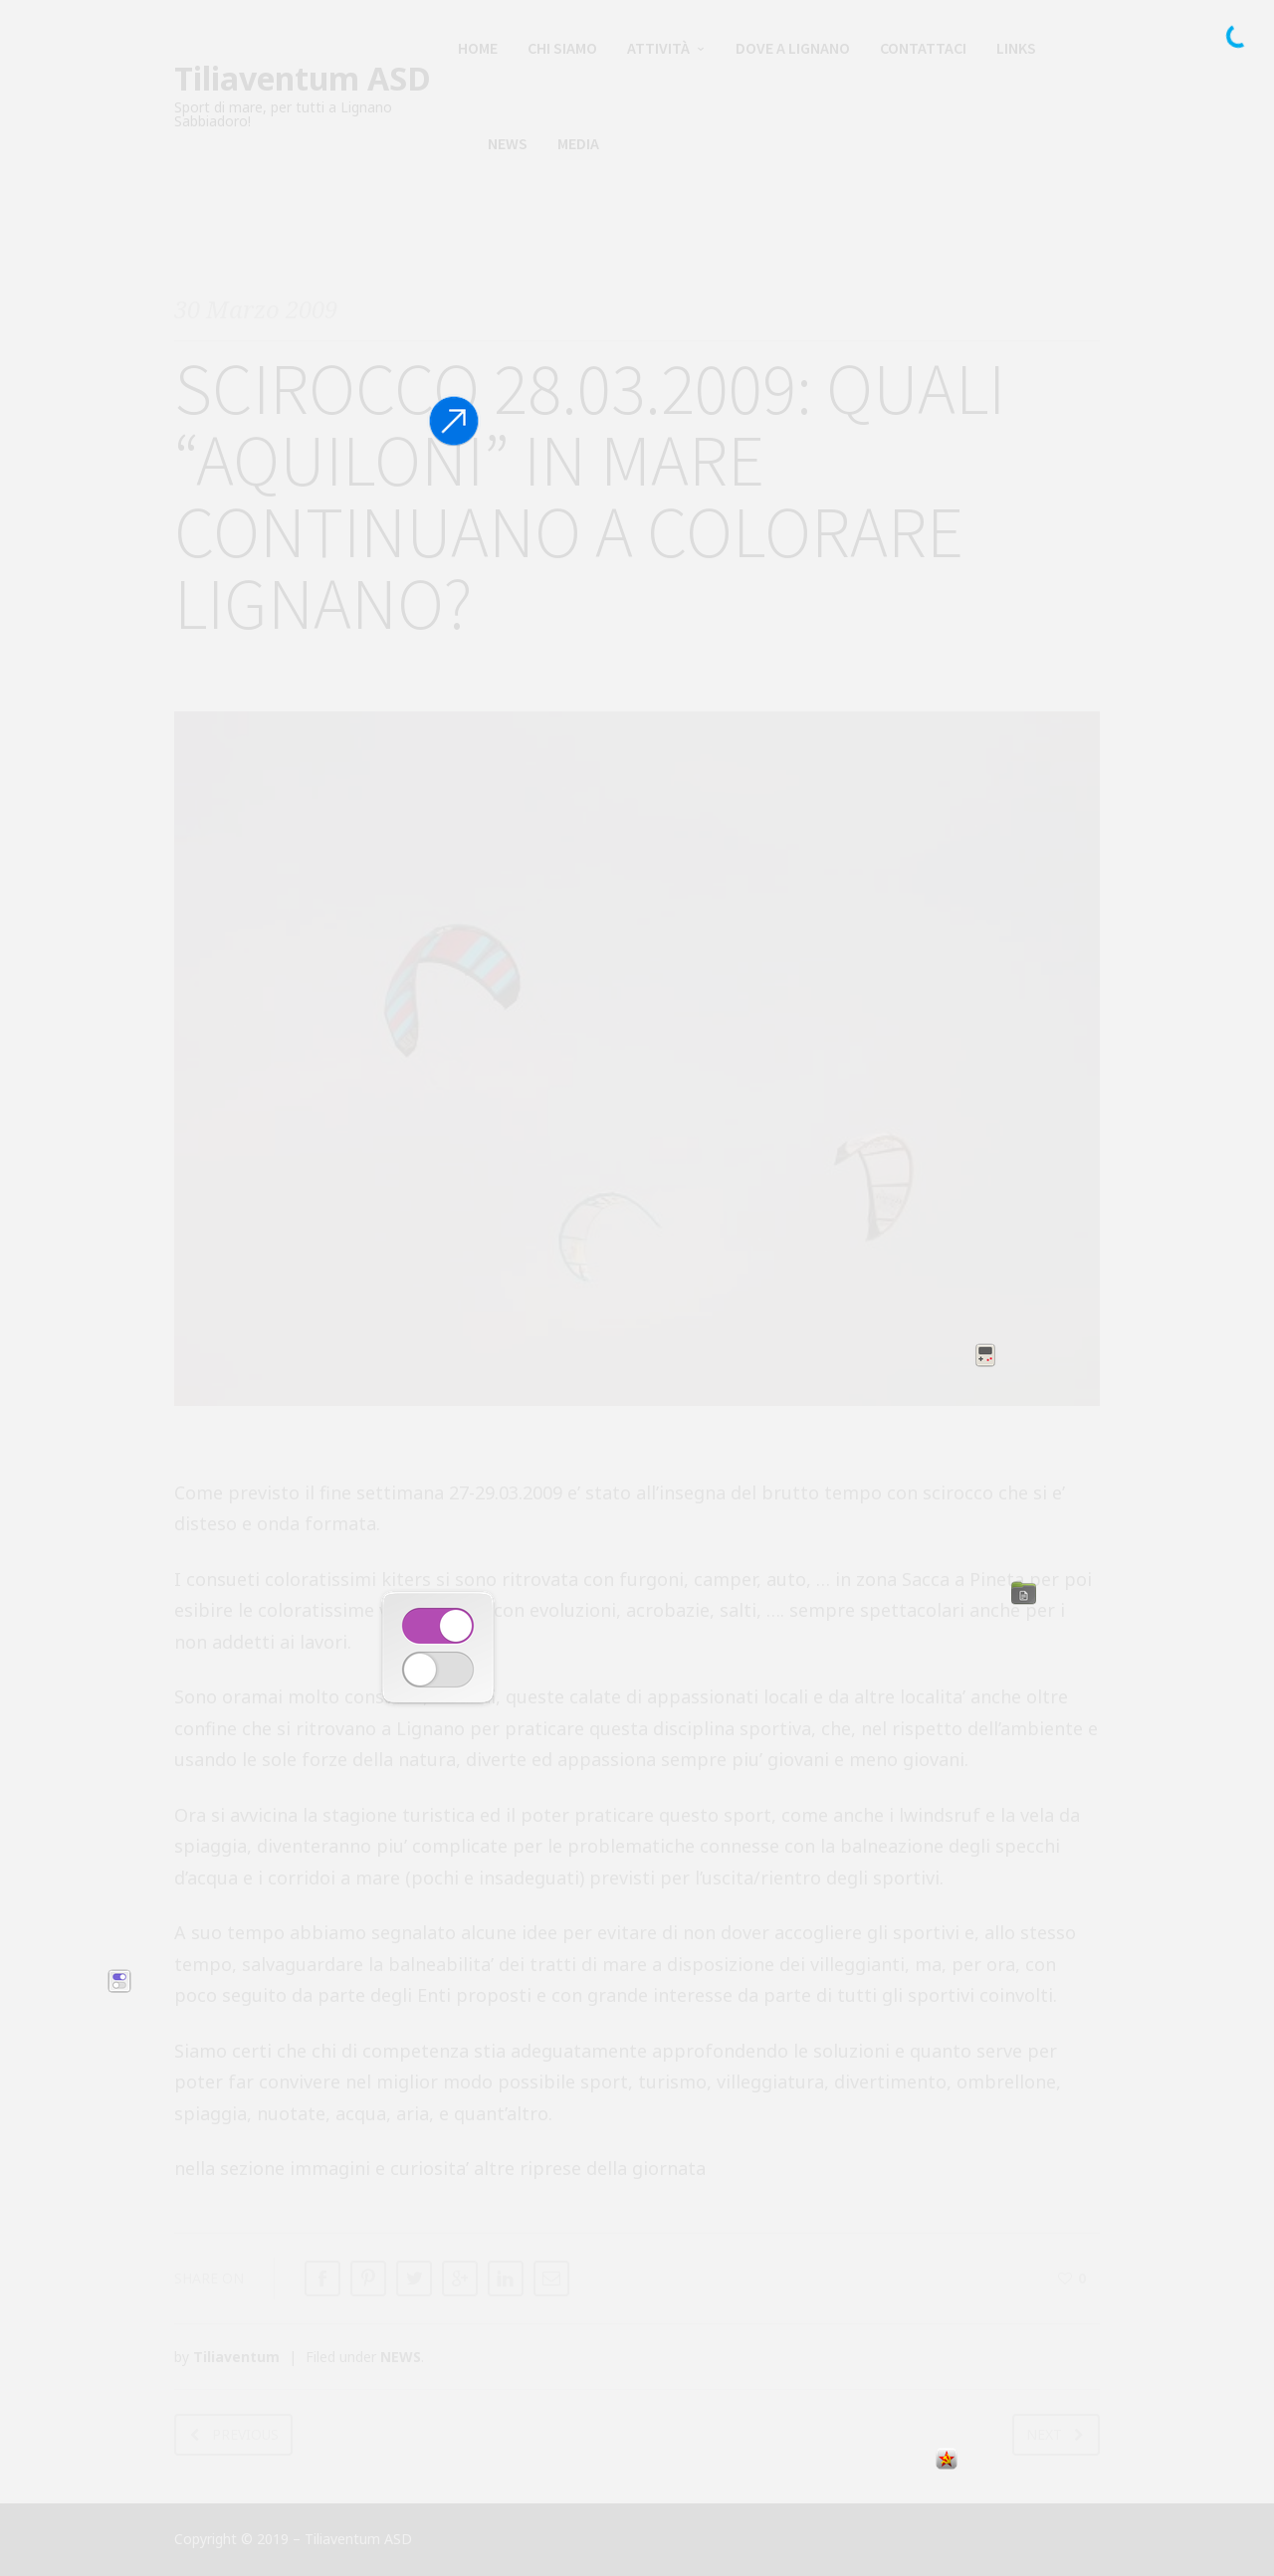 Image resolution: width=1274 pixels, height=2576 pixels. I want to click on open the game center or gaming app, so click(985, 1355).